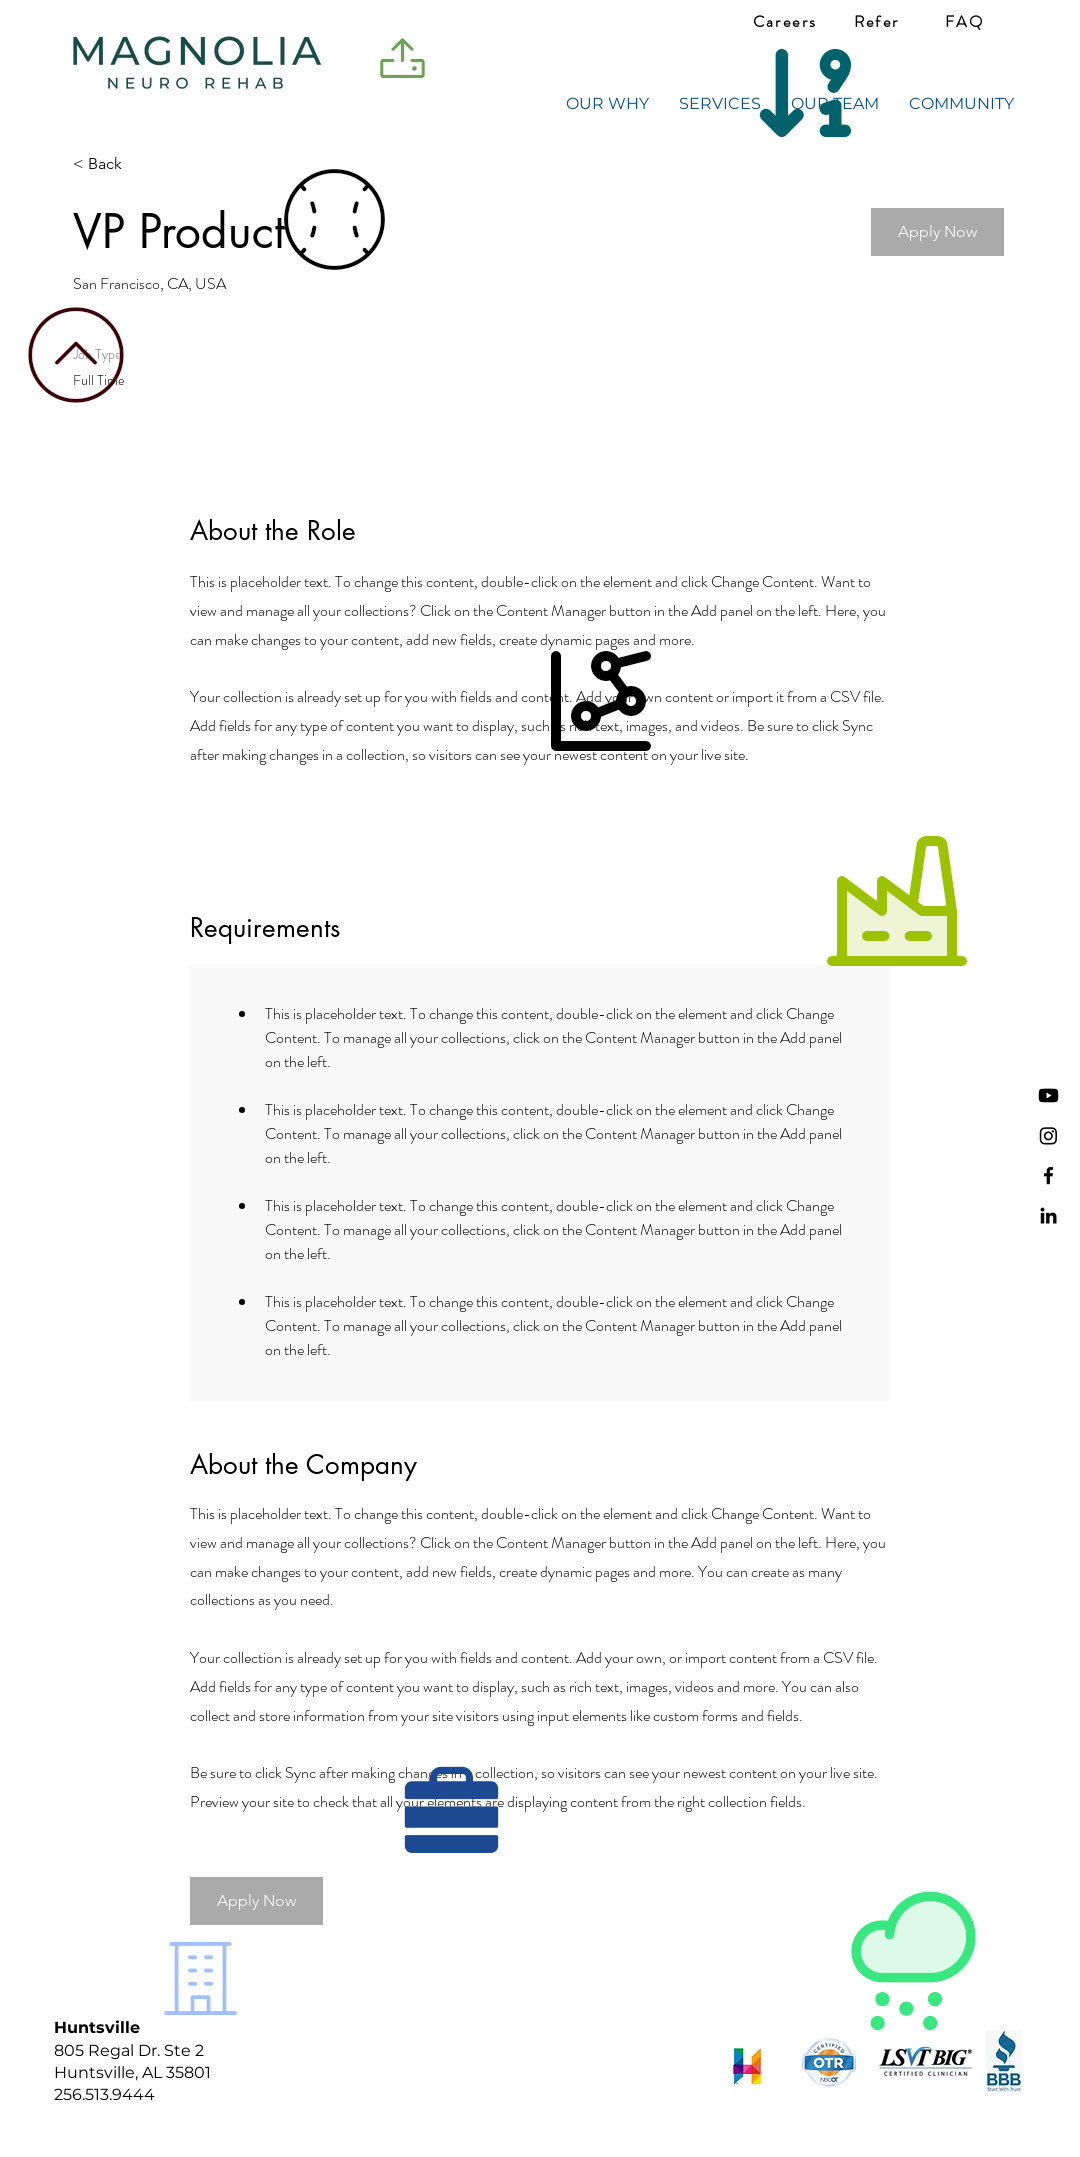  I want to click on scroll up or return to top, so click(76, 355).